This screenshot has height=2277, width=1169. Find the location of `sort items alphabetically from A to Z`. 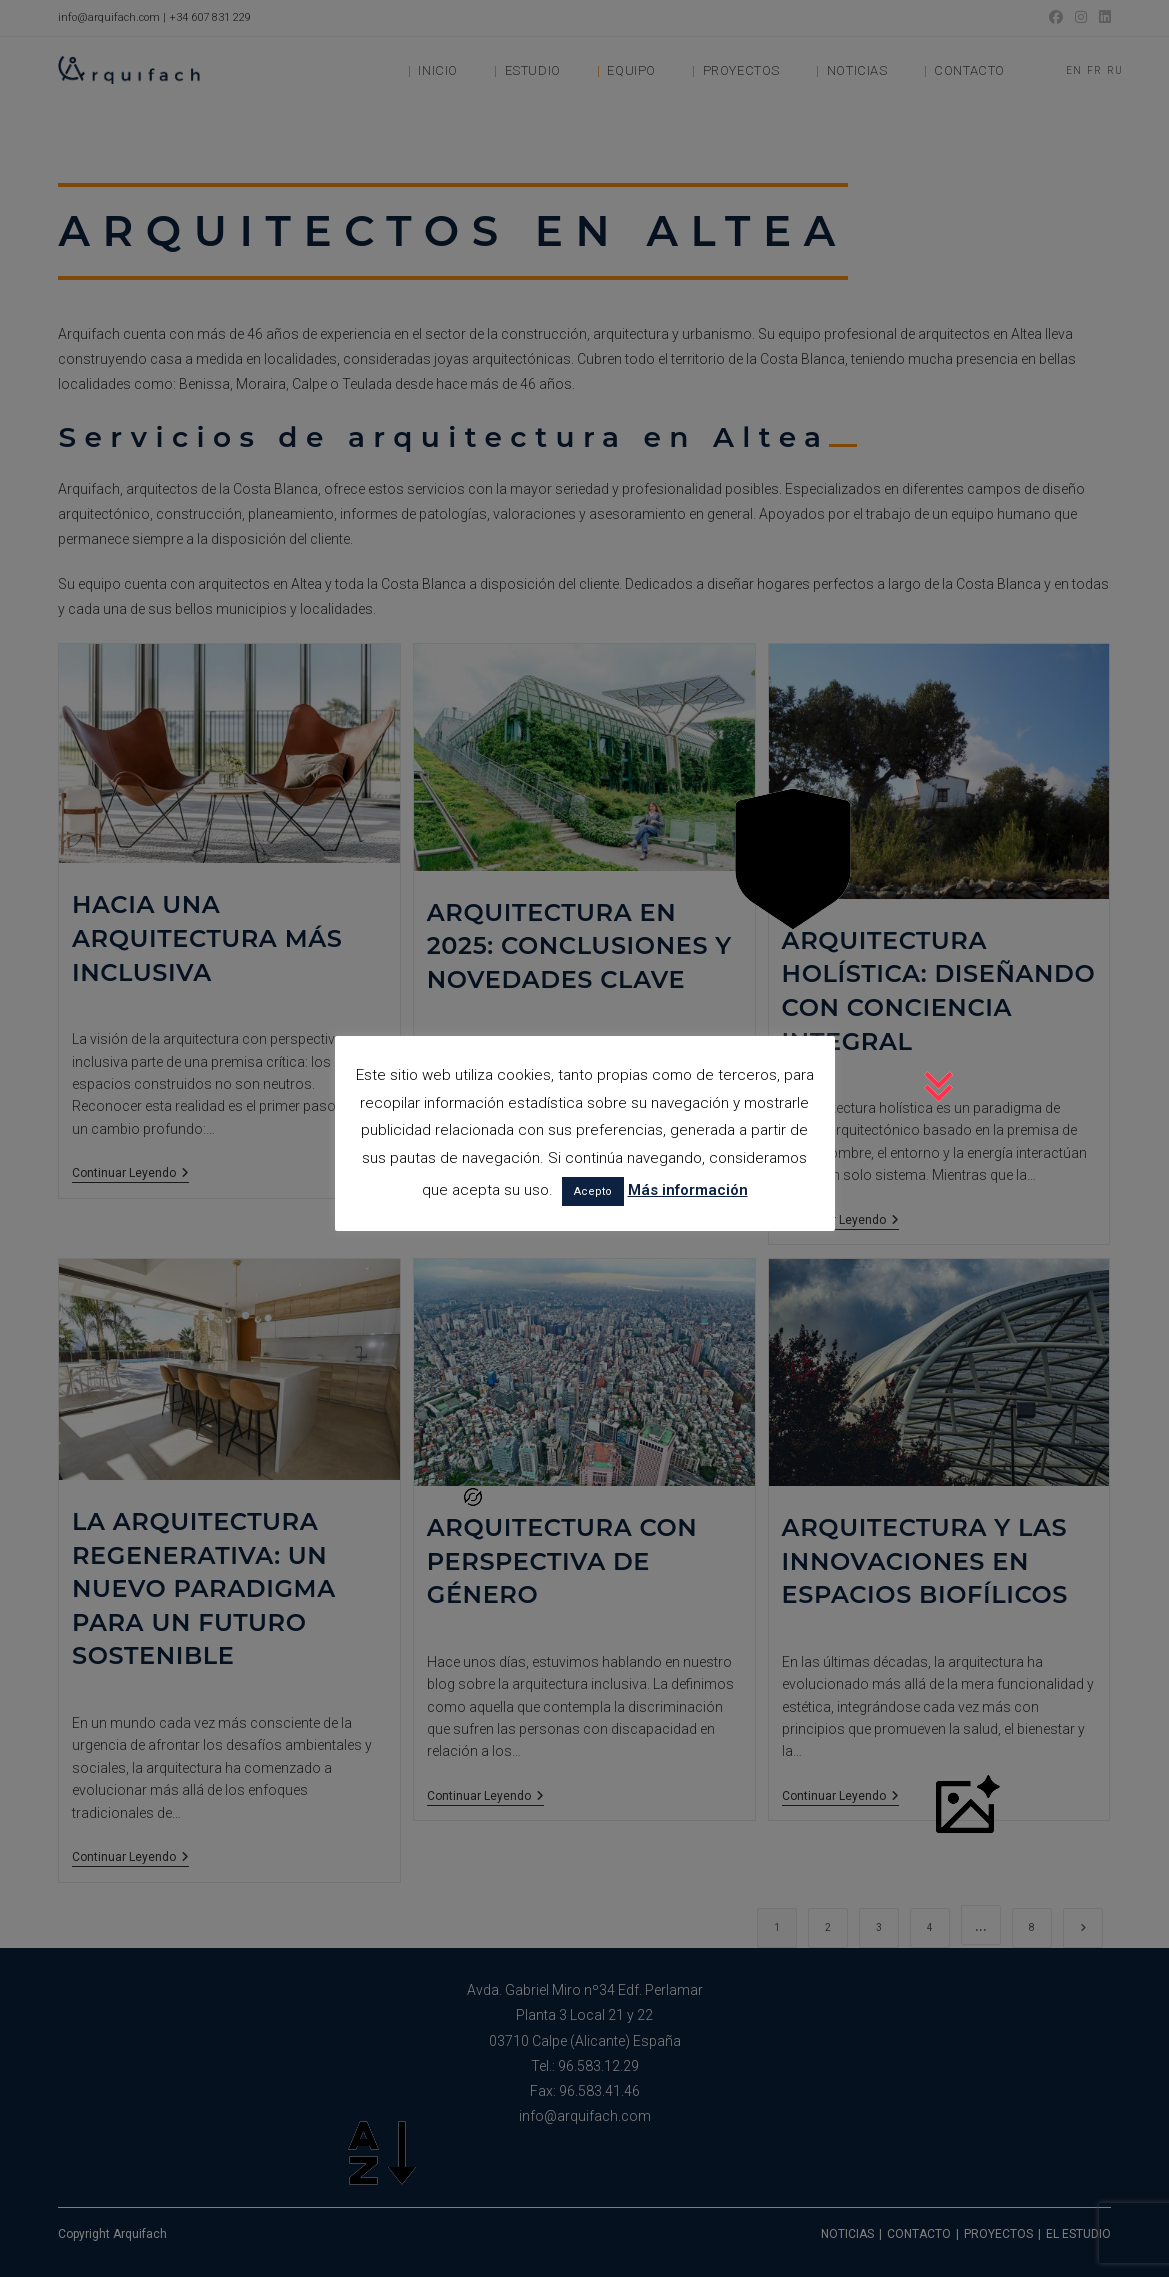

sort items alphabetically from A to Z is located at coordinates (381, 2153).